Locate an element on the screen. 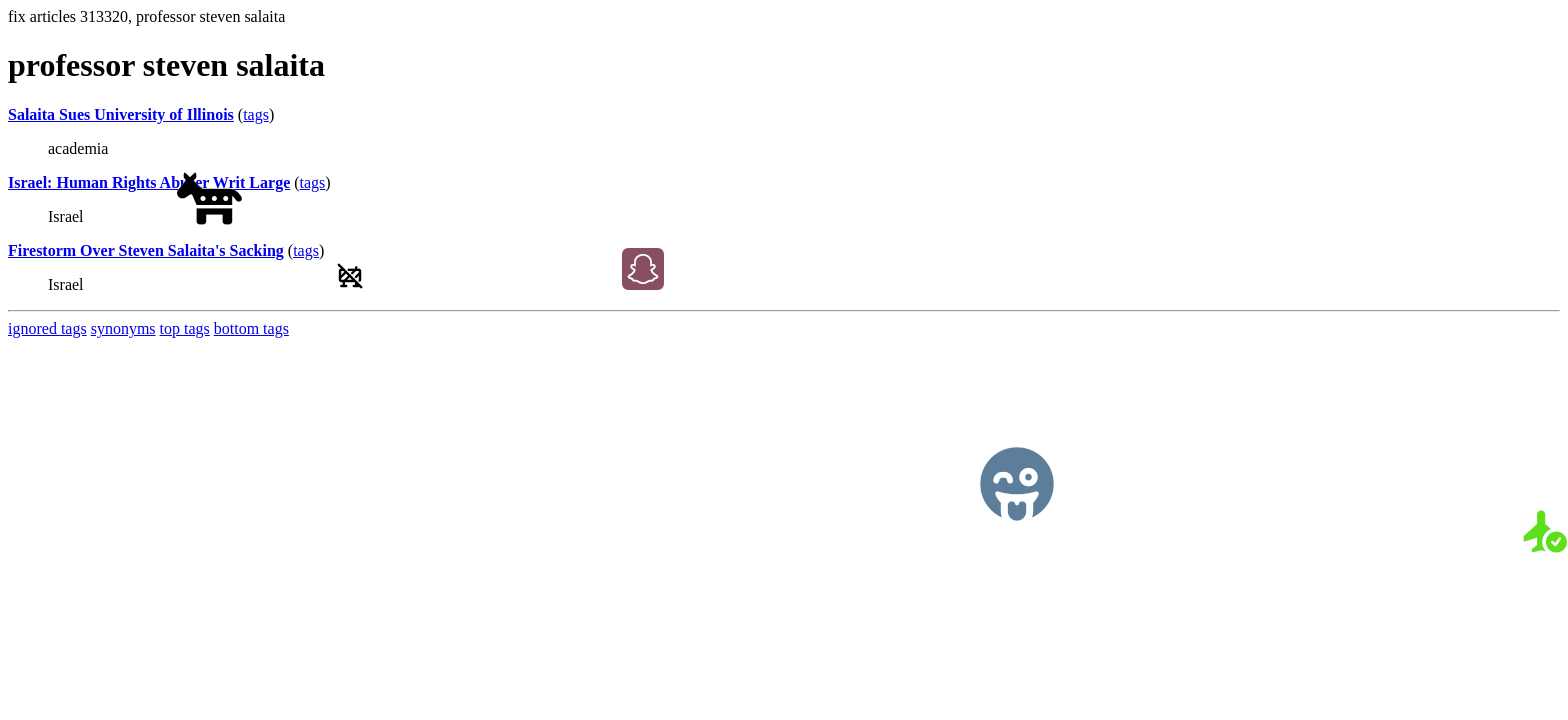  represents the Democratic Party affiliation is located at coordinates (209, 198).